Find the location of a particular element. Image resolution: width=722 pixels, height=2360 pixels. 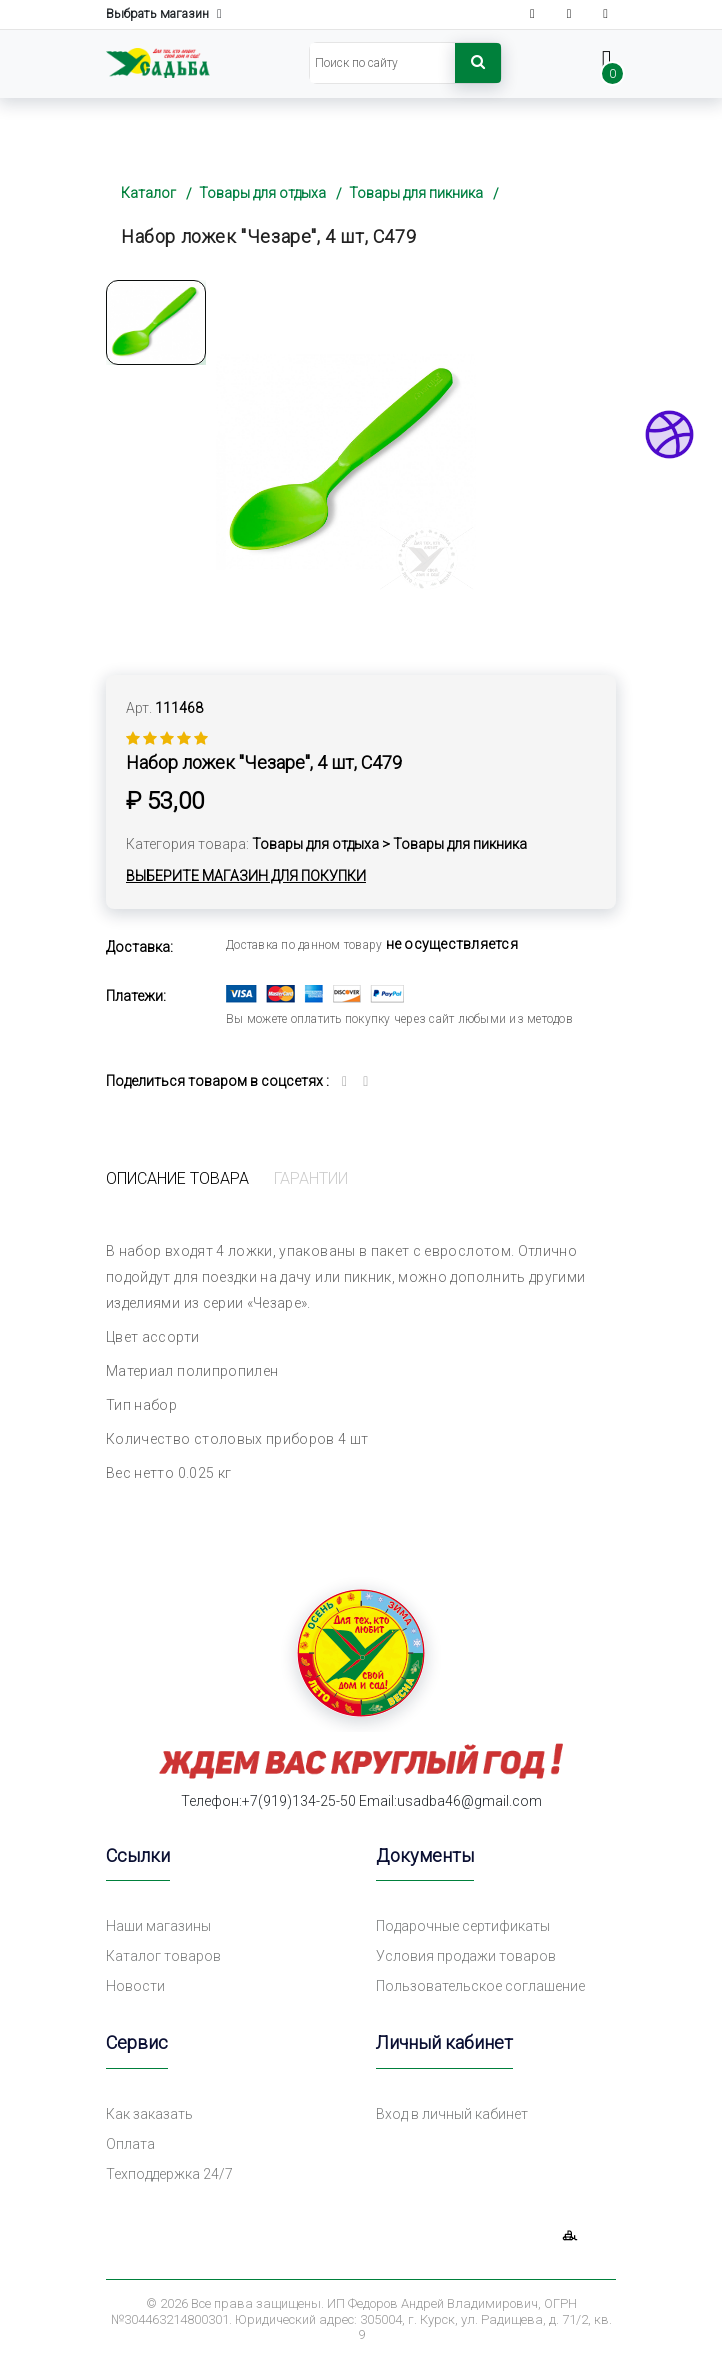

construction or earthwork services is located at coordinates (570, 2235).